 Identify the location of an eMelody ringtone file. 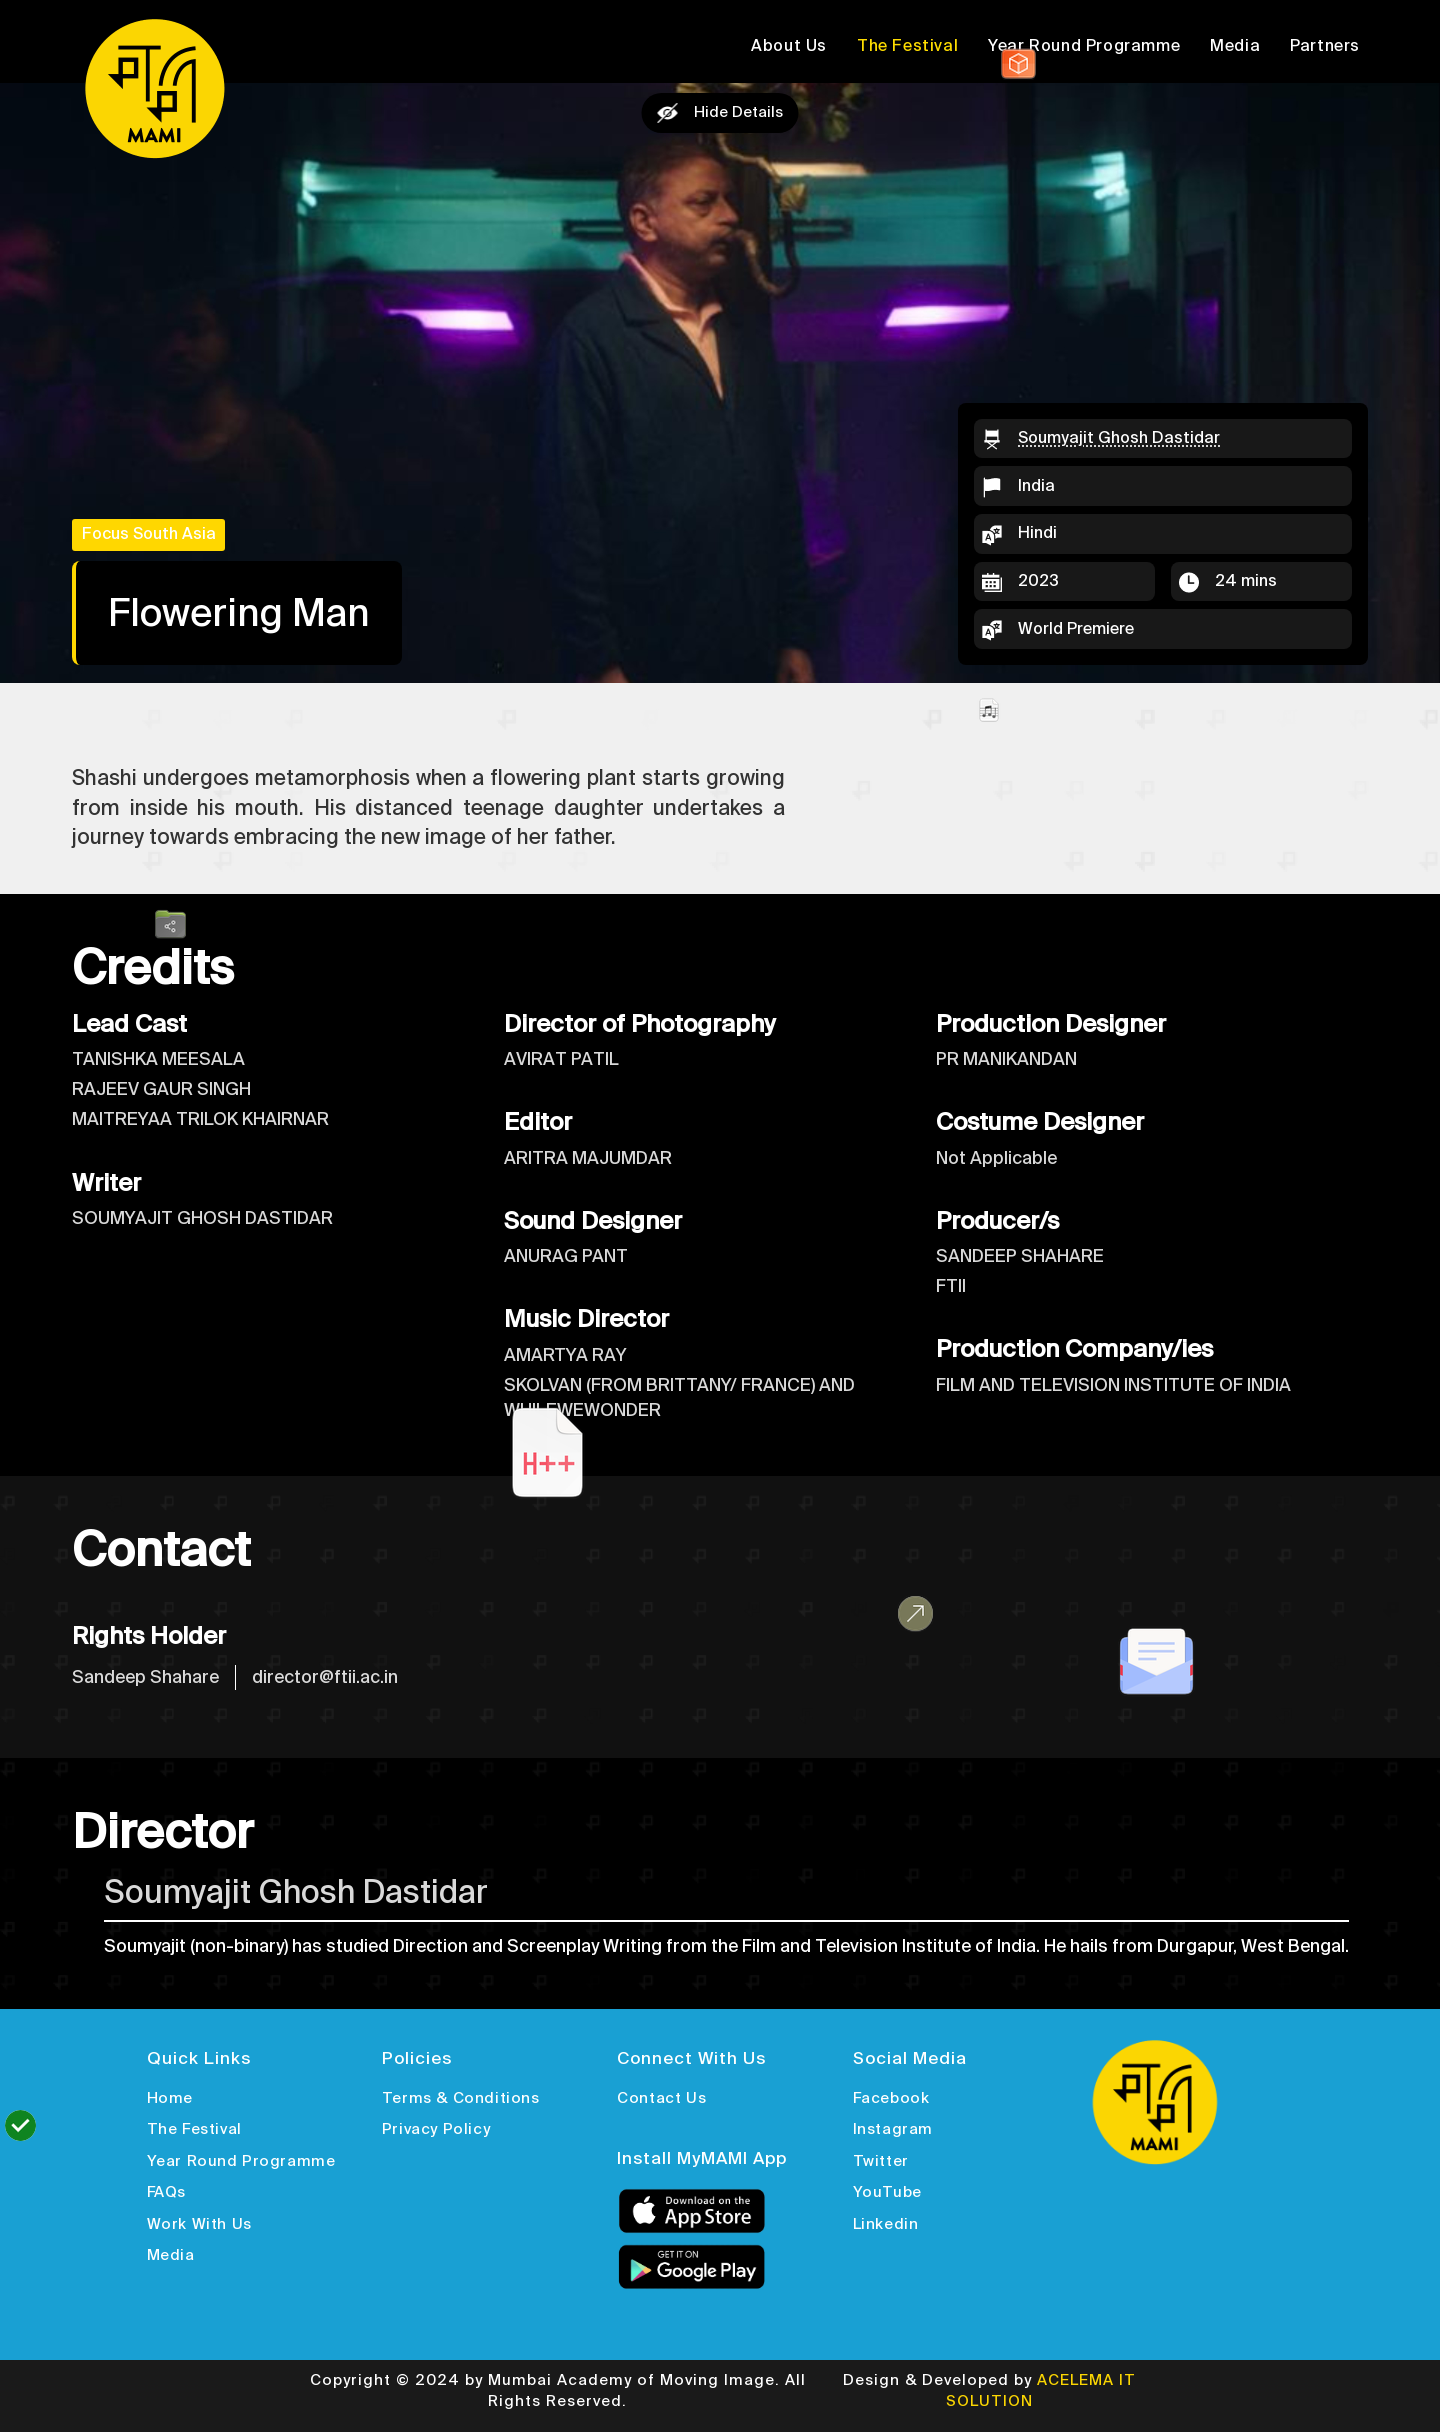
(989, 710).